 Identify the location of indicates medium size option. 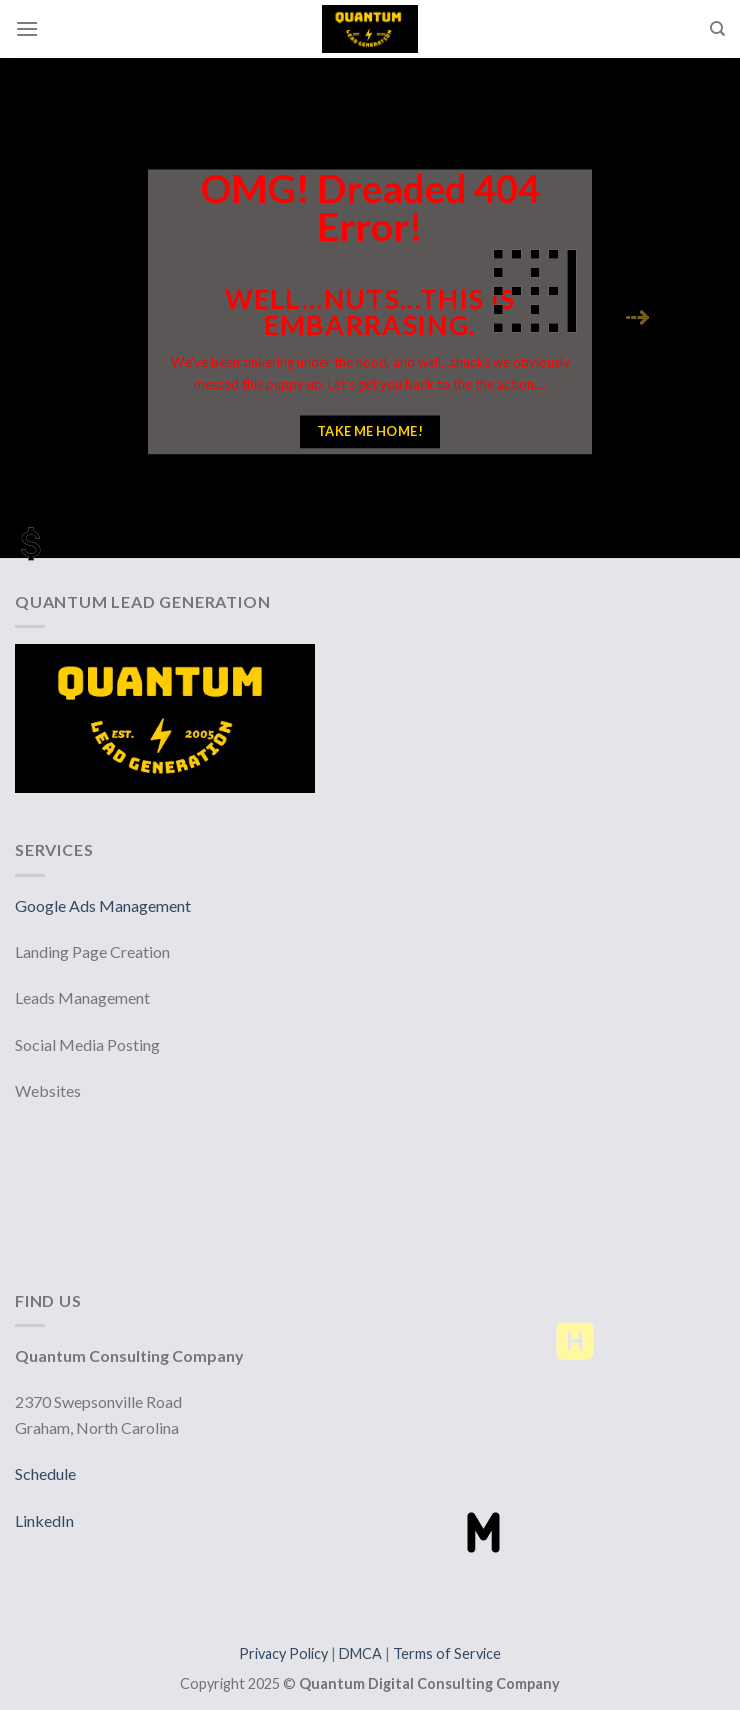
(483, 1532).